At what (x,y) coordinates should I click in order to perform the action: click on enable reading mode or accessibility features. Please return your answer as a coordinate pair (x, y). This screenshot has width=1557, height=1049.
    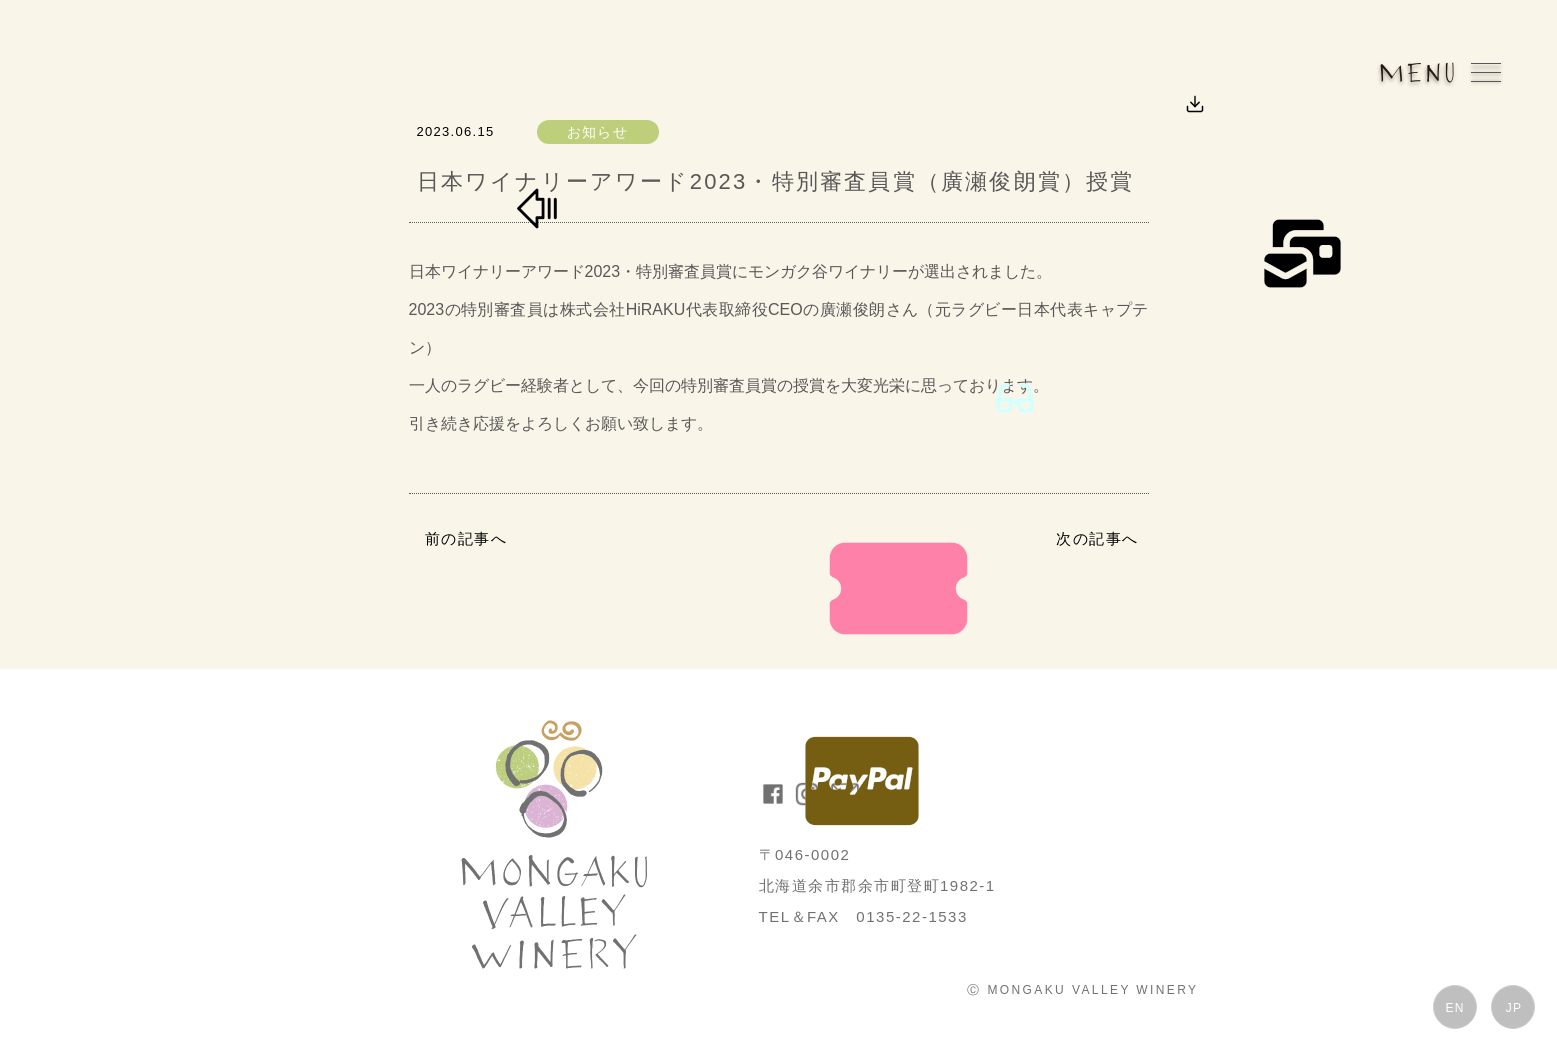
    Looking at the image, I should click on (1015, 398).